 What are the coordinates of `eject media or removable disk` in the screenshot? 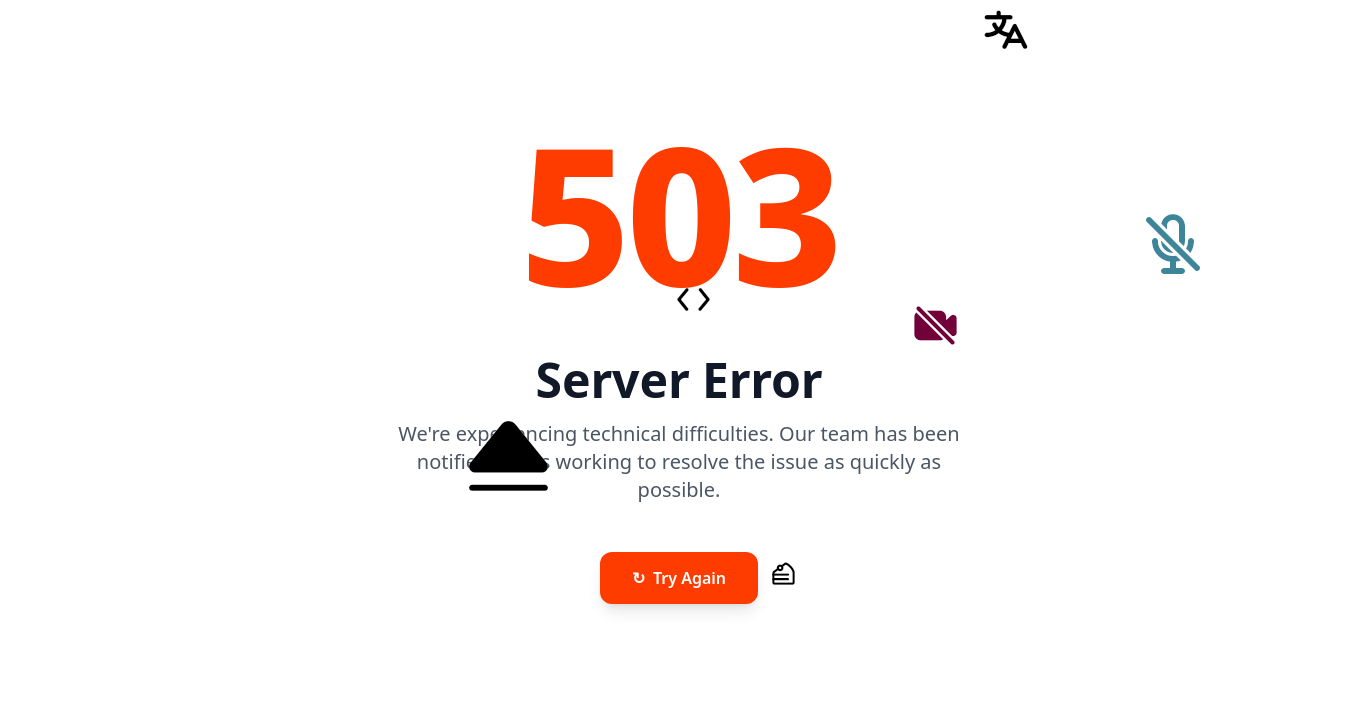 It's located at (508, 460).